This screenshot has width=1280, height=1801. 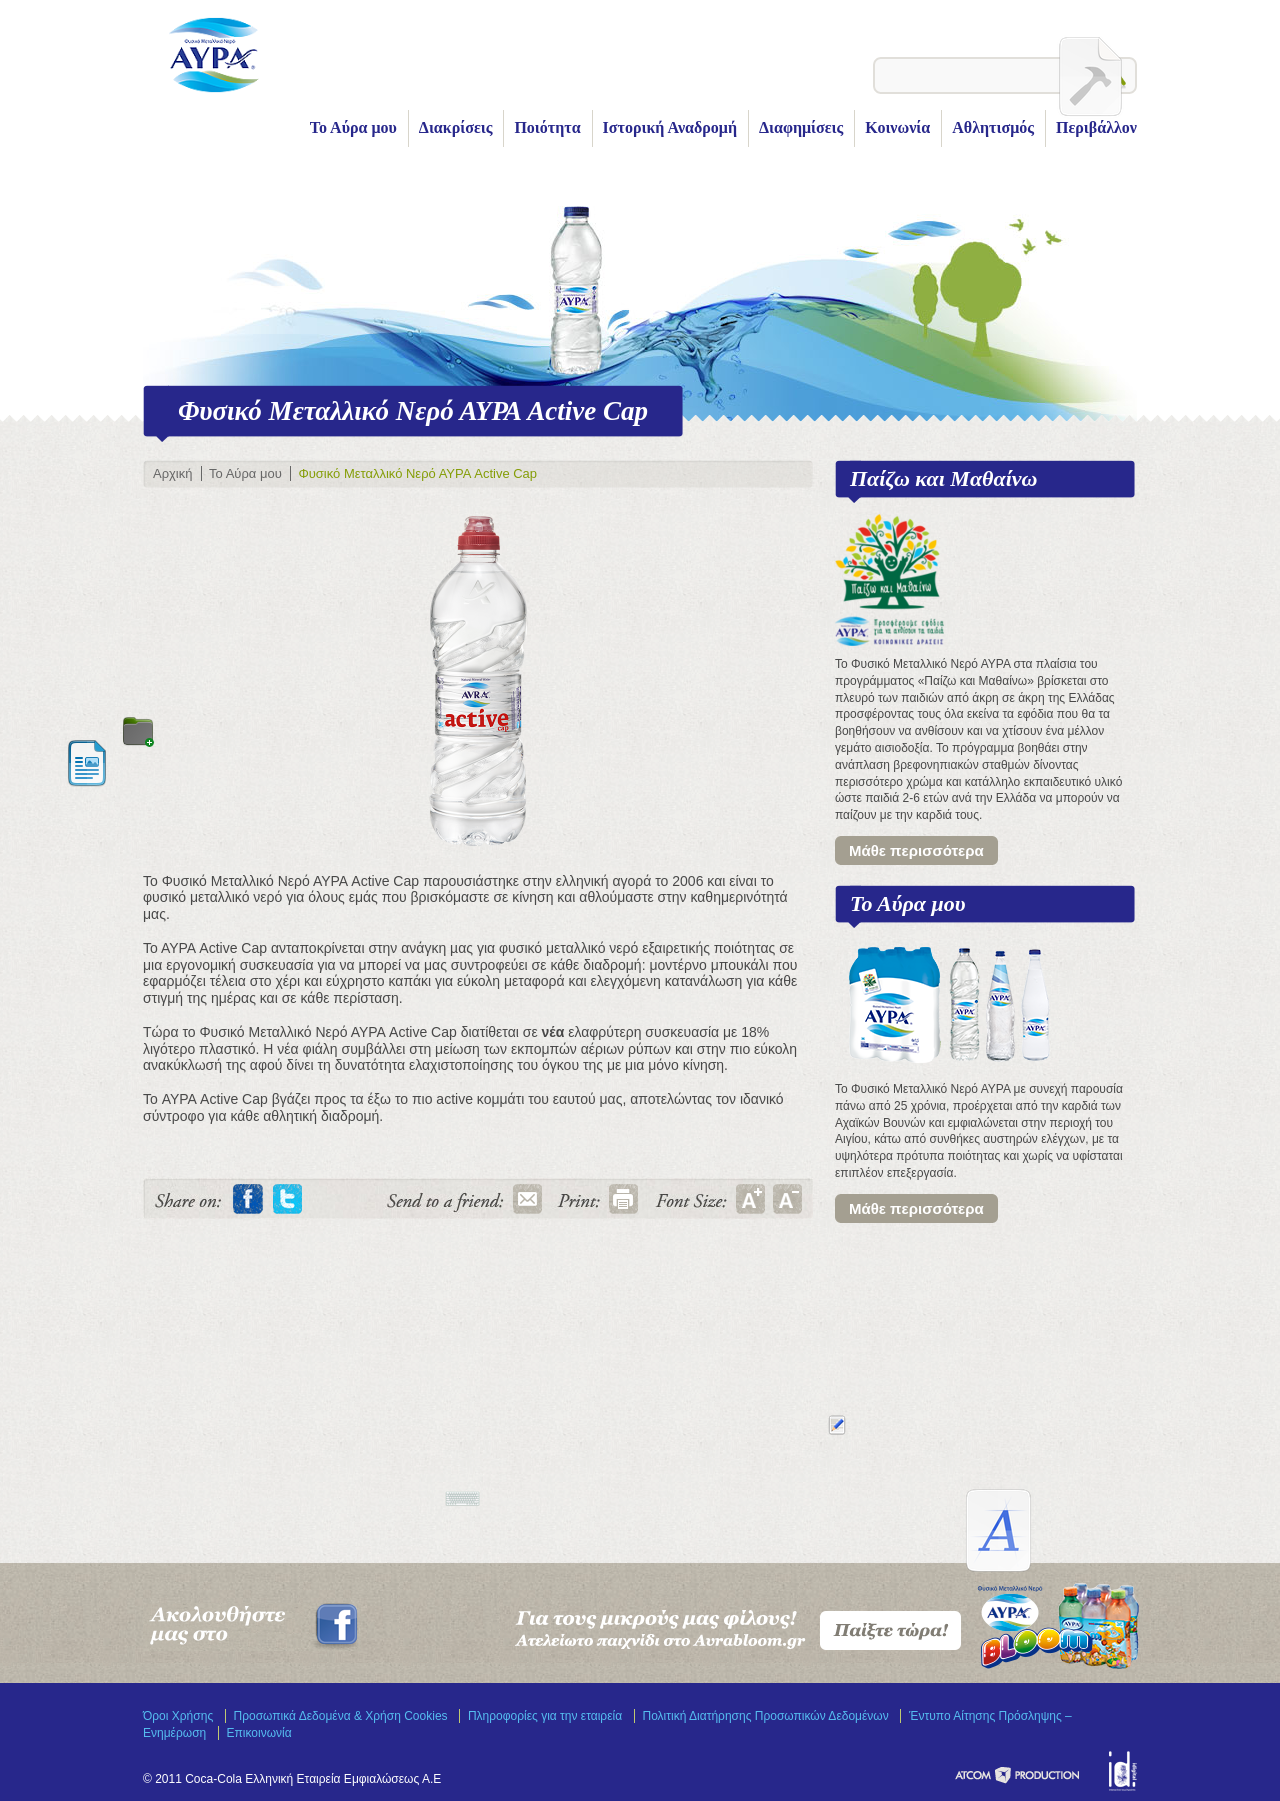 I want to click on open the software learning center, so click(x=837, y=1425).